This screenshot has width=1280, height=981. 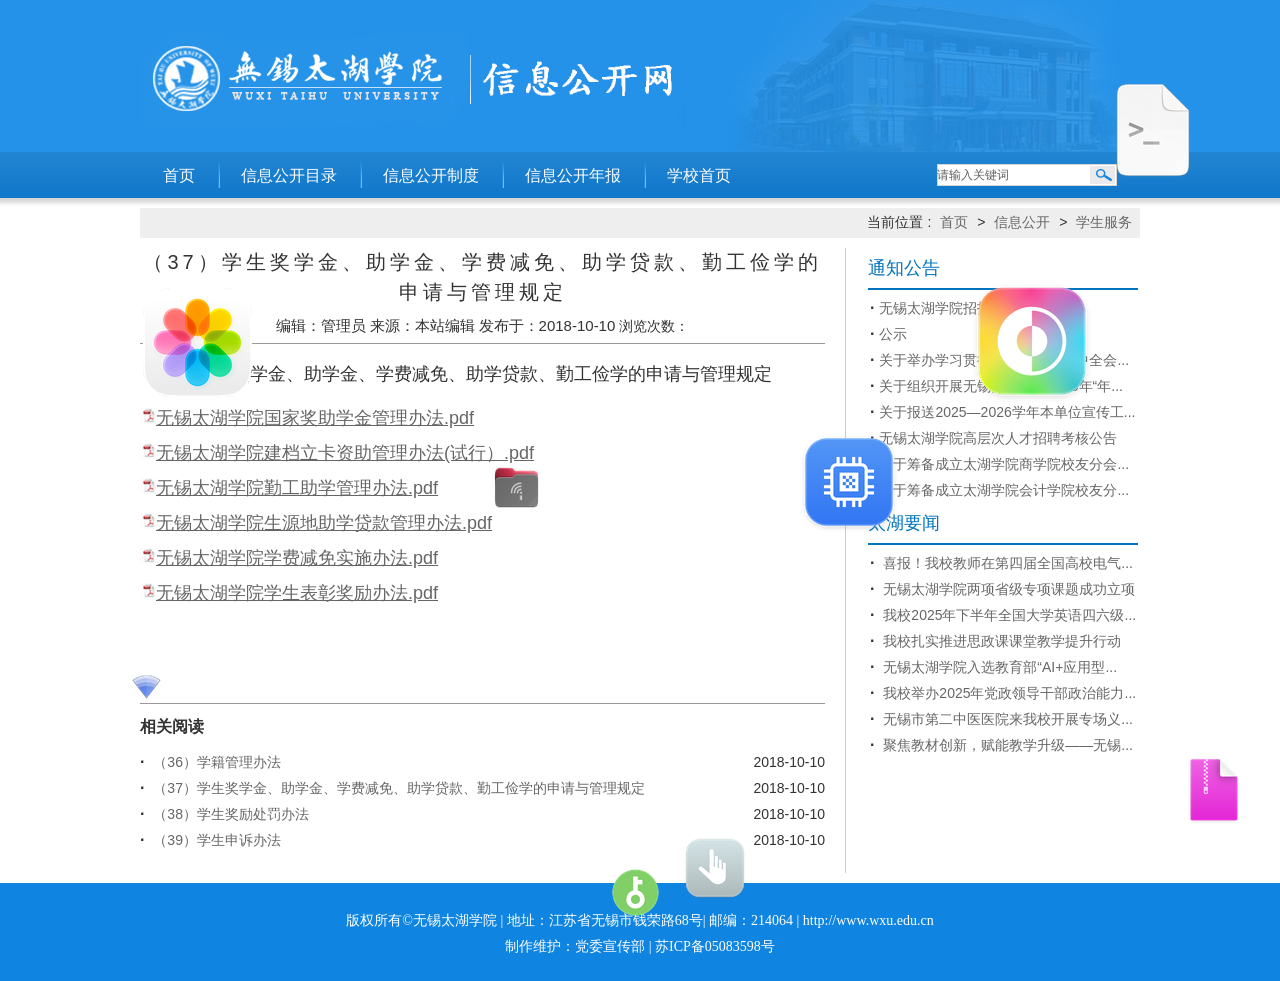 I want to click on indicates wireless network connection status, so click(x=146, y=686).